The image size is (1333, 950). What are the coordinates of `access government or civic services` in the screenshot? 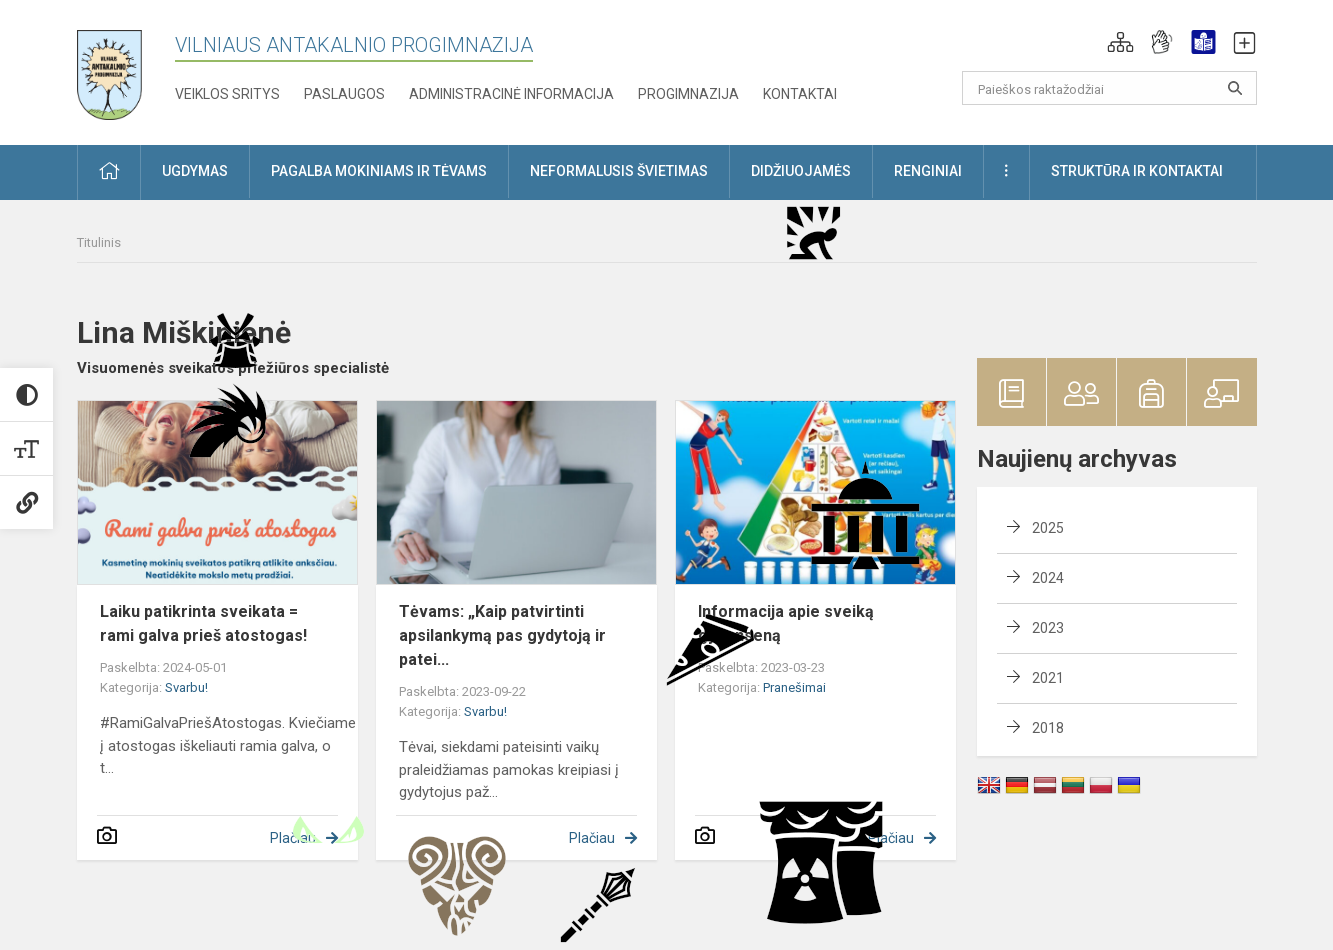 It's located at (865, 514).